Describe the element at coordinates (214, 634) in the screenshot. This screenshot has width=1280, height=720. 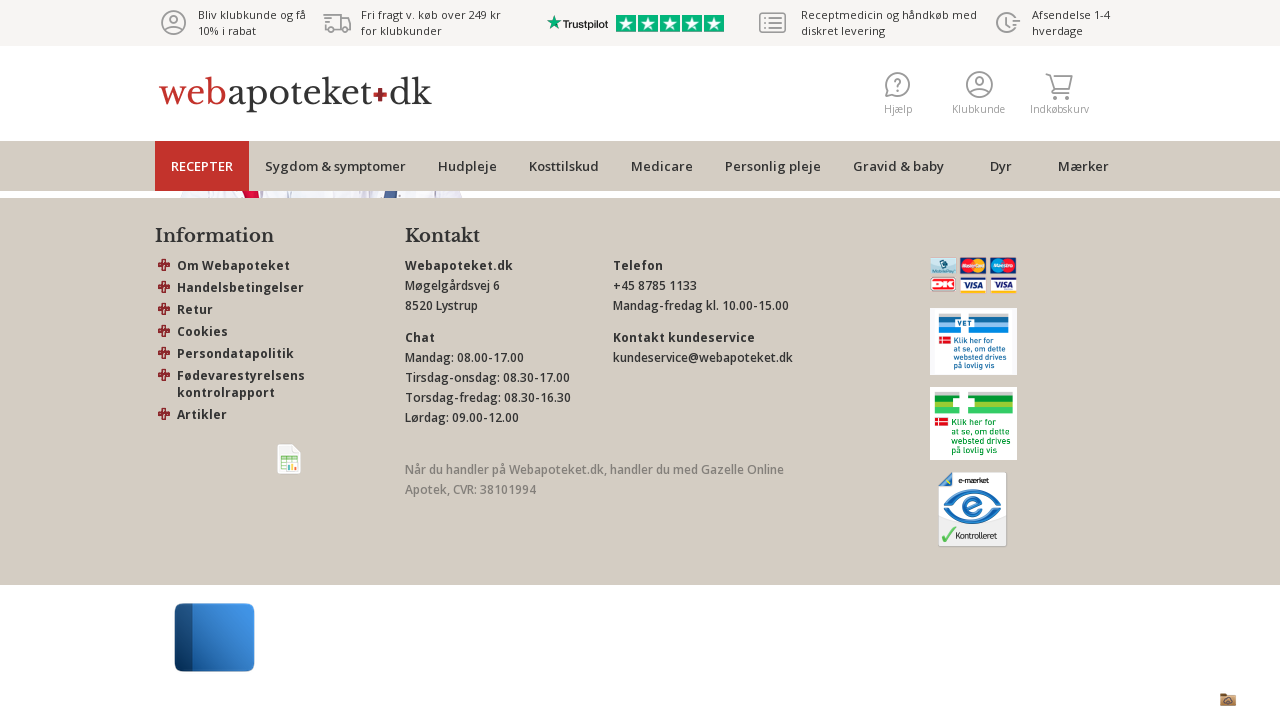
I see `access the desktop folder` at that location.